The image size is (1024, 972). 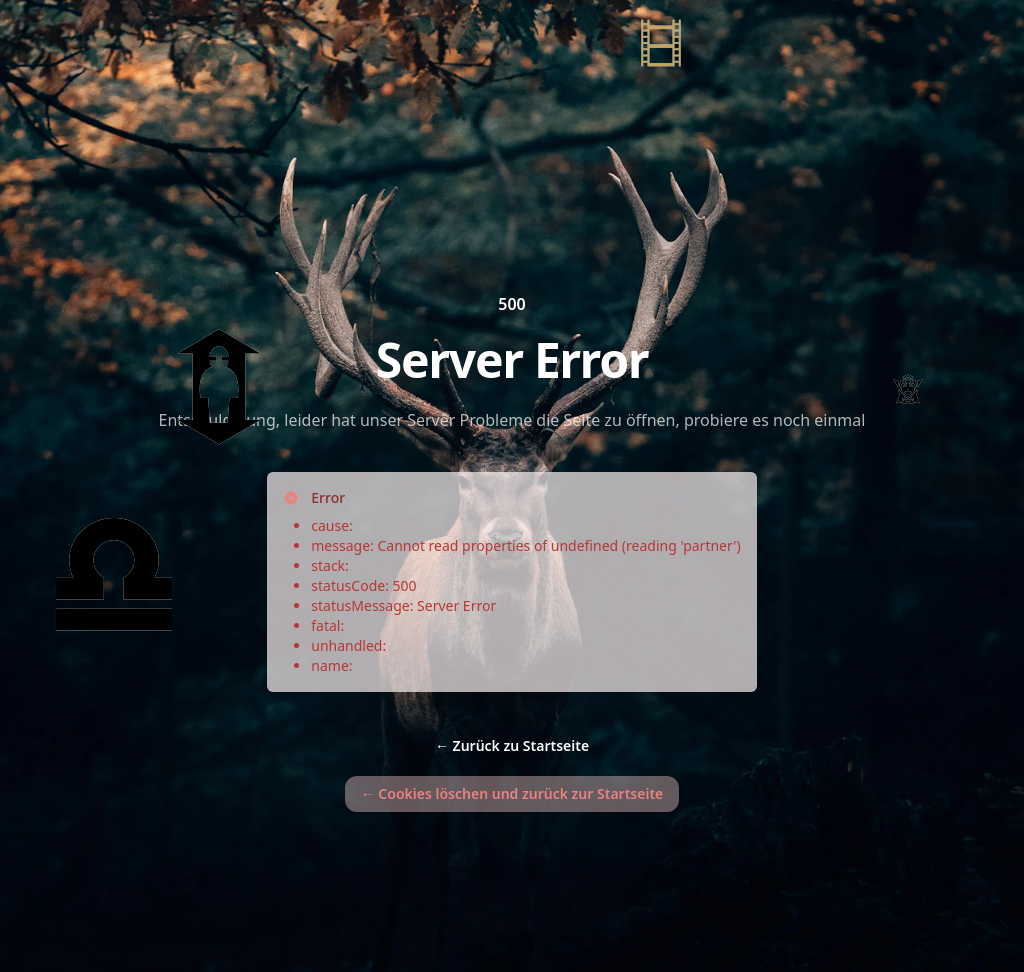 What do you see at coordinates (218, 385) in the screenshot?
I see `elevator or lift access point` at bounding box center [218, 385].